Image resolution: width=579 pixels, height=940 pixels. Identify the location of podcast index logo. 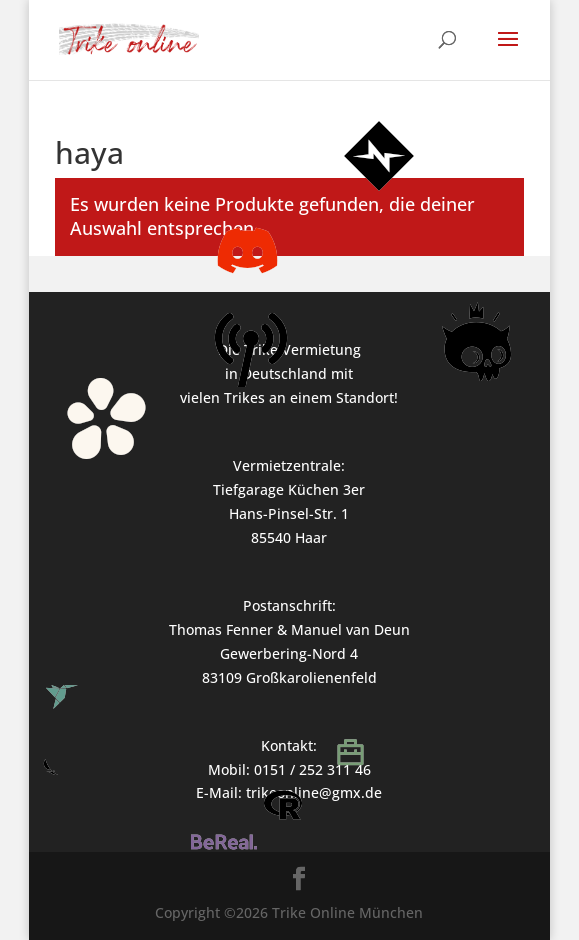
(251, 350).